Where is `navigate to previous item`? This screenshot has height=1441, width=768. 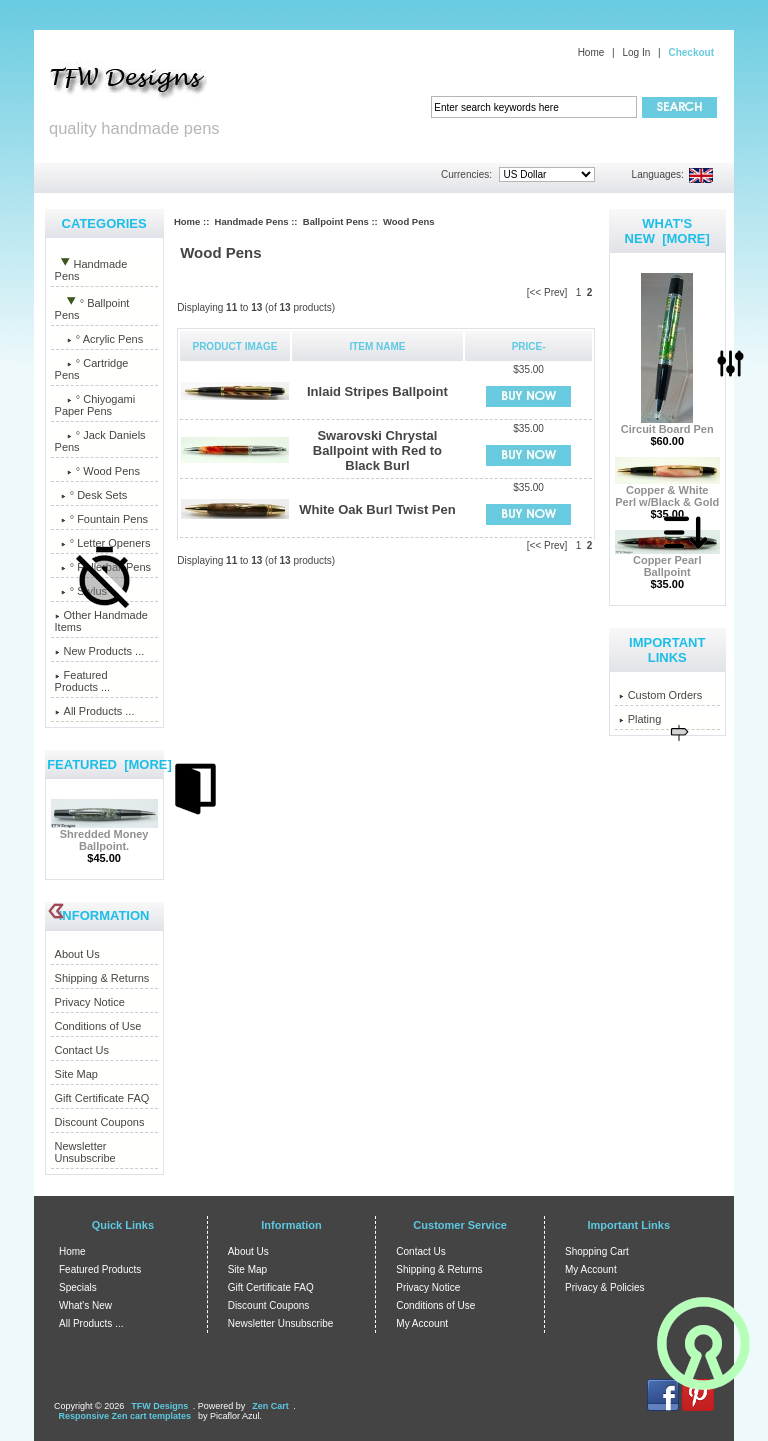 navigate to previous item is located at coordinates (56, 911).